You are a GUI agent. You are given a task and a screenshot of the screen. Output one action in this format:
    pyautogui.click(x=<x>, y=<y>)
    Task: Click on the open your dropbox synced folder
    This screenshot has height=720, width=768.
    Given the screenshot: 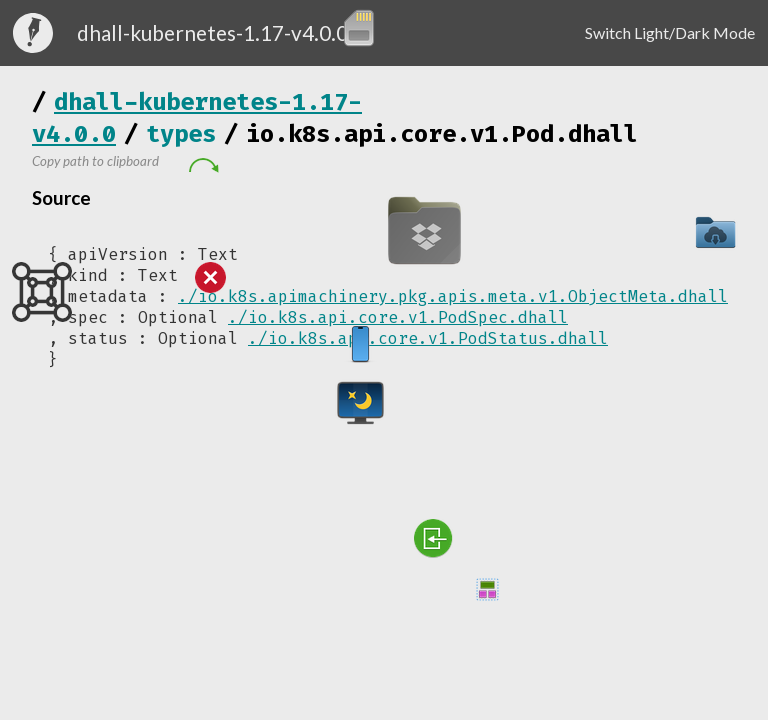 What is the action you would take?
    pyautogui.click(x=424, y=230)
    